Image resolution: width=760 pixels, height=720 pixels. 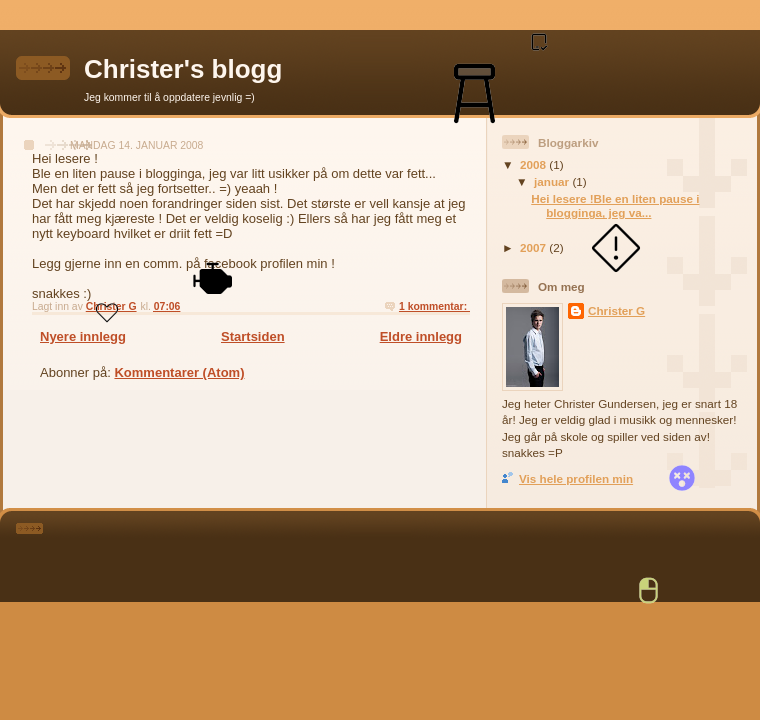 What do you see at coordinates (107, 312) in the screenshot?
I see `add to favorites` at bounding box center [107, 312].